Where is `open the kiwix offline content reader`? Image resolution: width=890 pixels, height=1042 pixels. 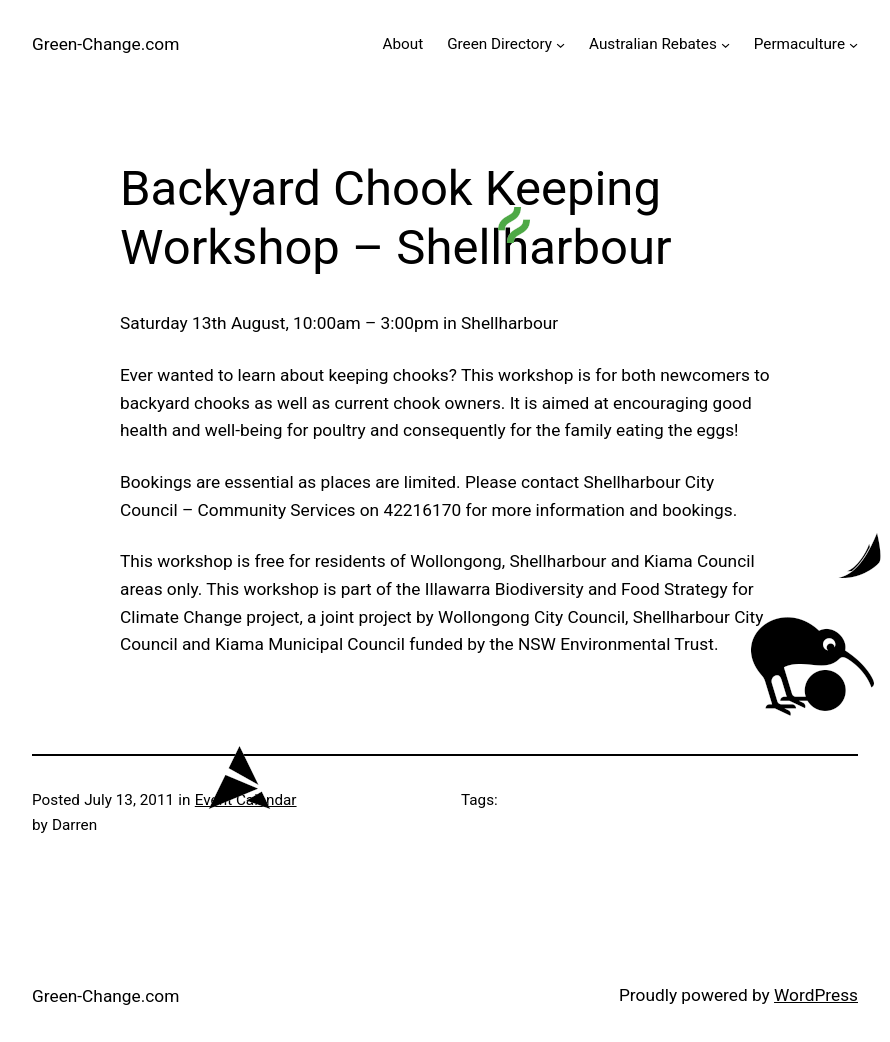 open the kiwix offline content reader is located at coordinates (812, 666).